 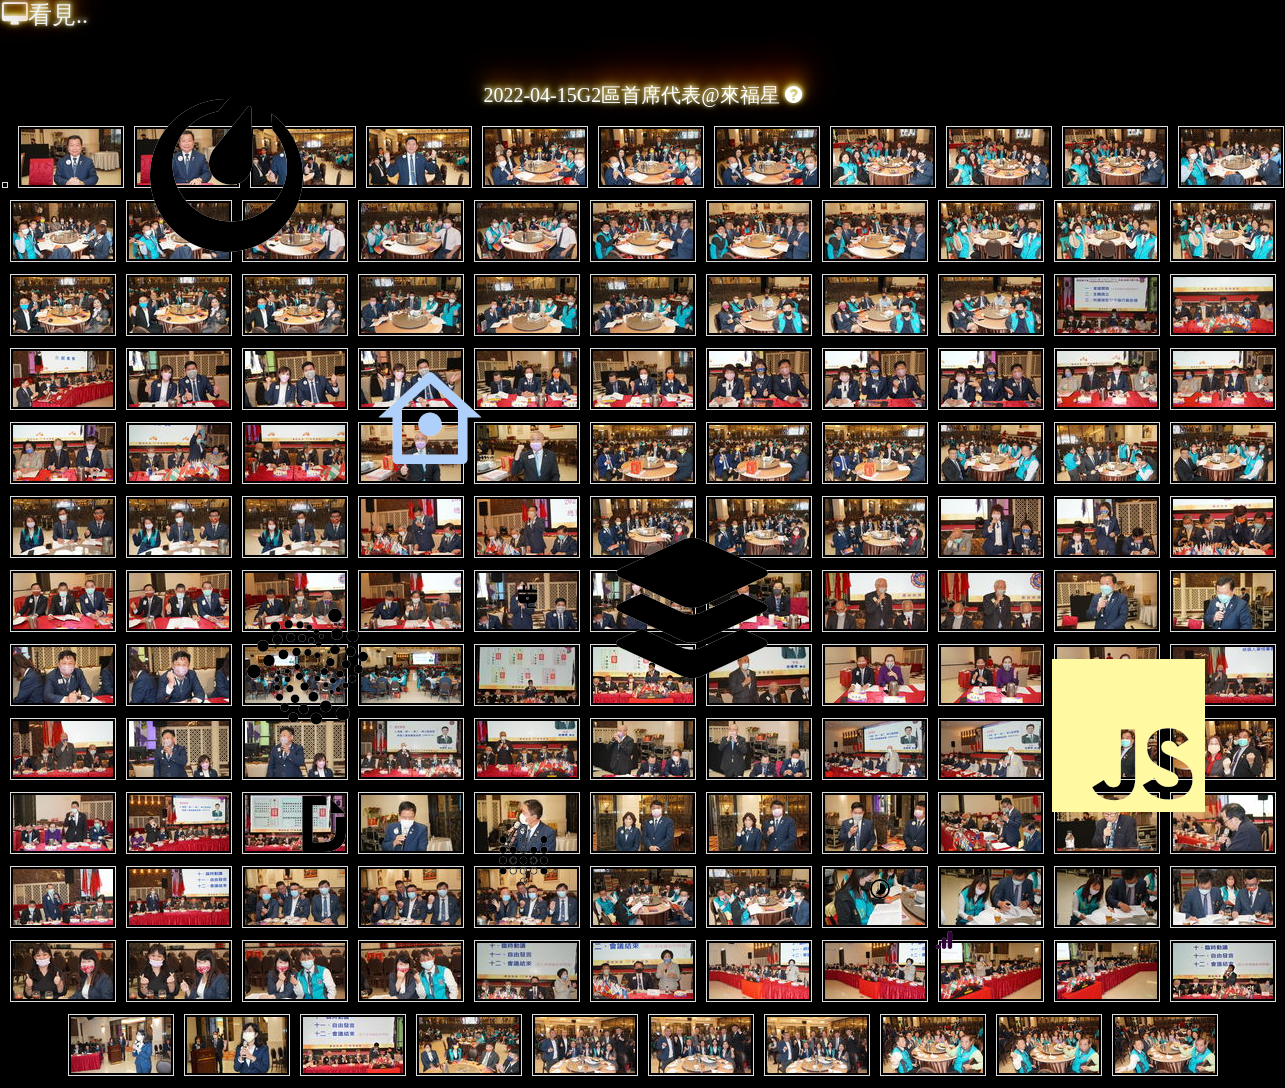 I want to click on JavaScript programming language logo, so click(x=1128, y=735).